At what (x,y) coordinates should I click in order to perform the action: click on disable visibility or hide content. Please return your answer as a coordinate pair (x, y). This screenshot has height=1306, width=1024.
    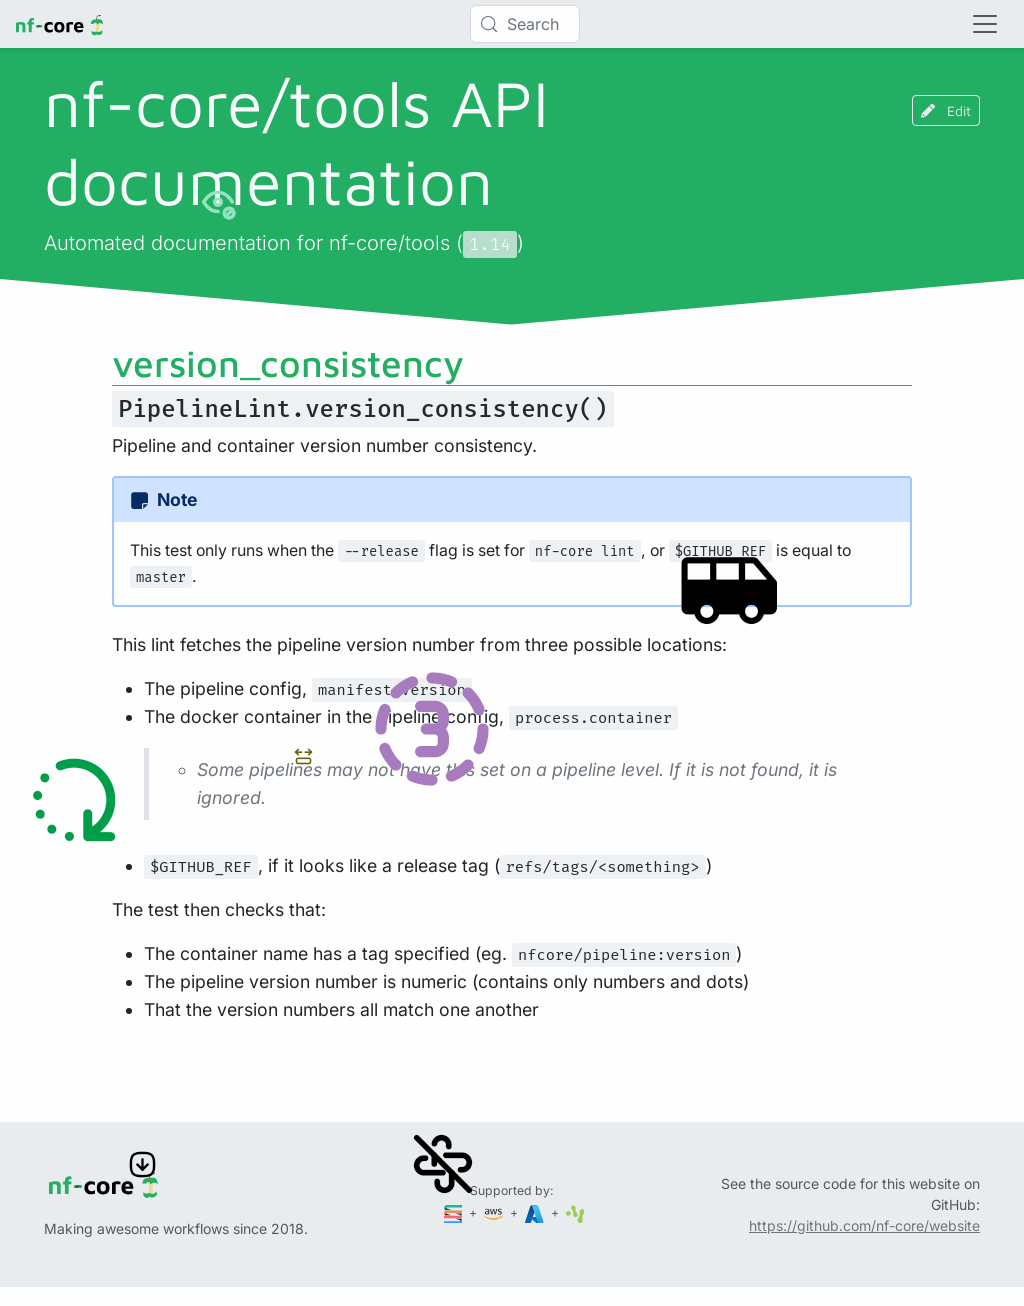
    Looking at the image, I should click on (218, 202).